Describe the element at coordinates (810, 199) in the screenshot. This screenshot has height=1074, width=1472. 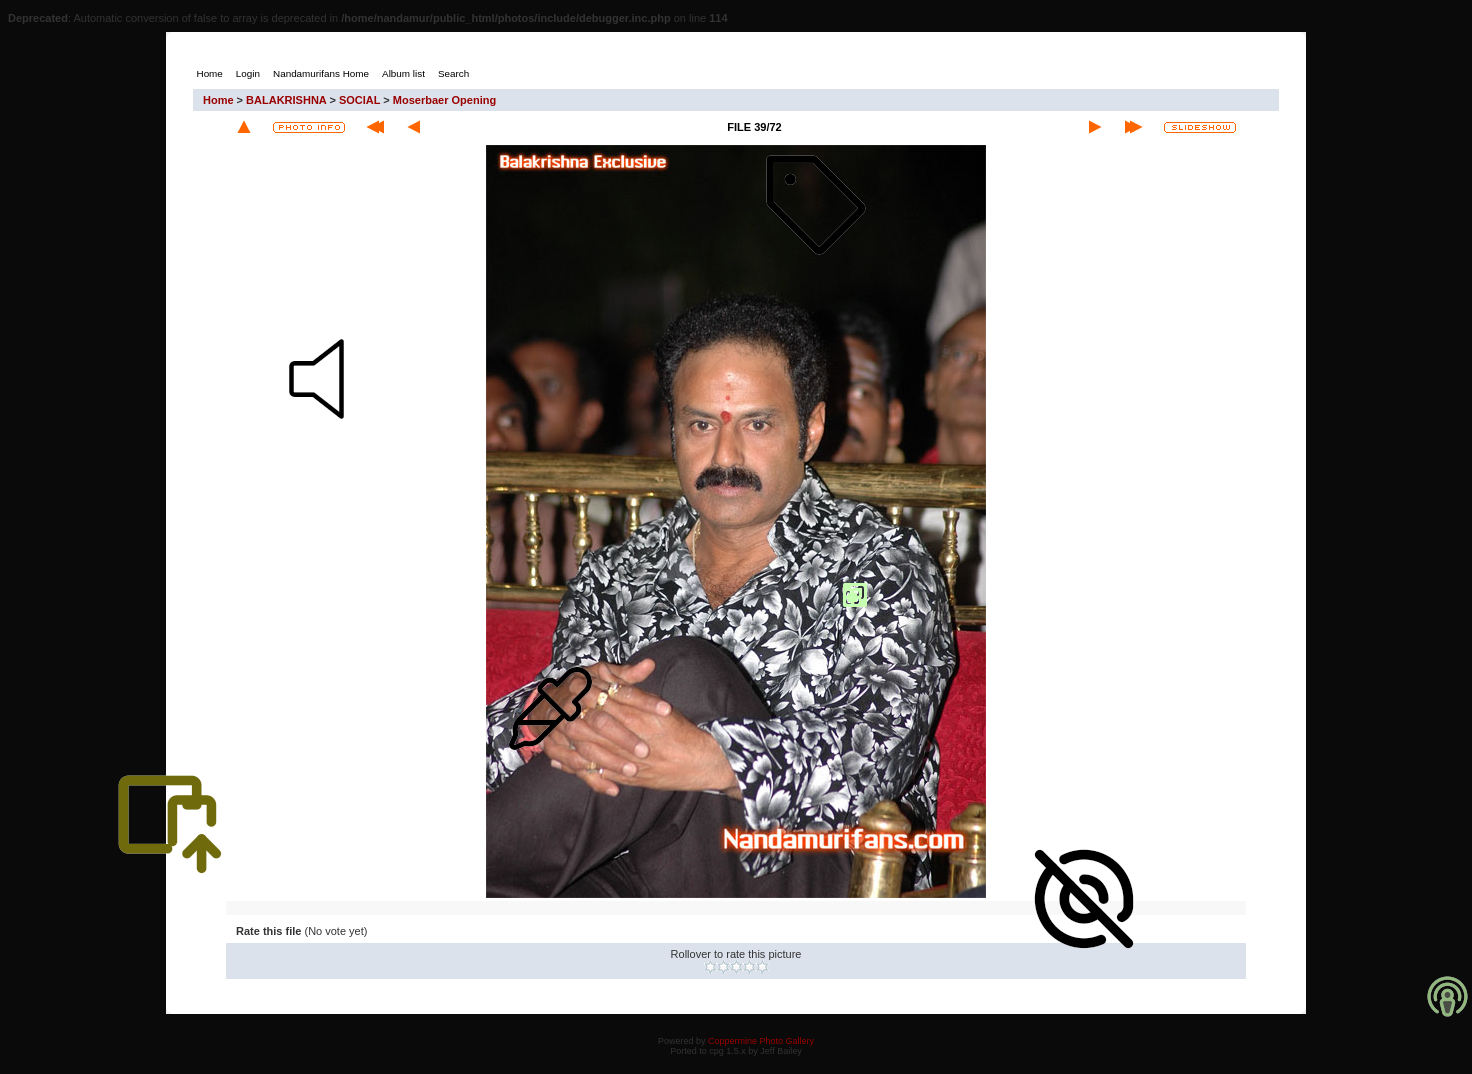
I see `add or manage tags for organization` at that location.